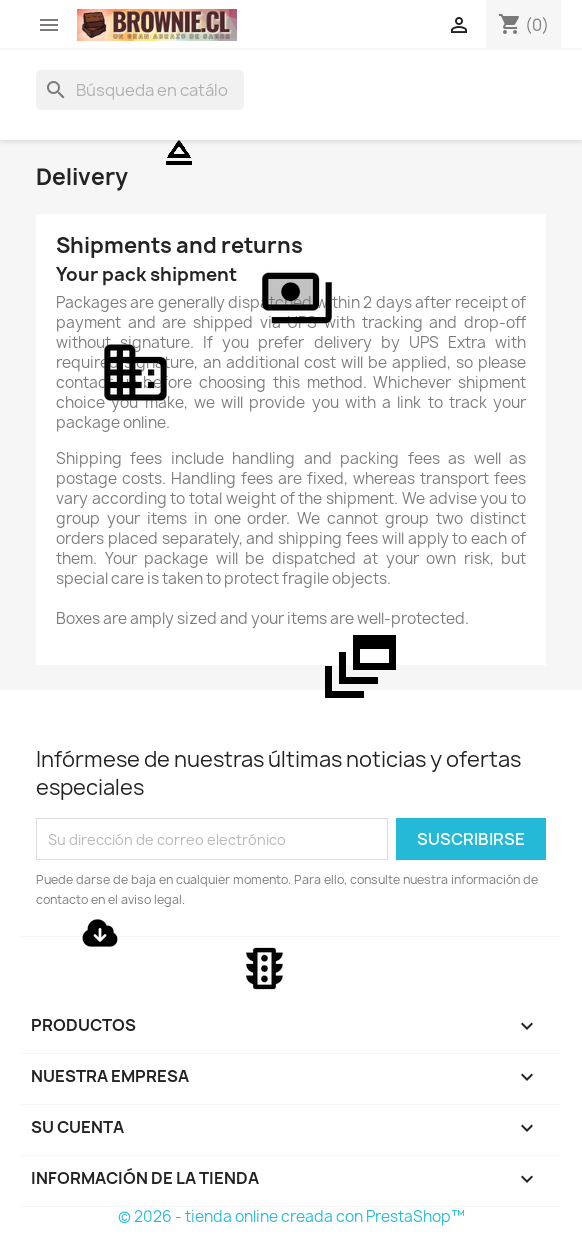 The width and height of the screenshot is (582, 1243). What do you see at coordinates (179, 152) in the screenshot?
I see `eject a disc or removable media` at bounding box center [179, 152].